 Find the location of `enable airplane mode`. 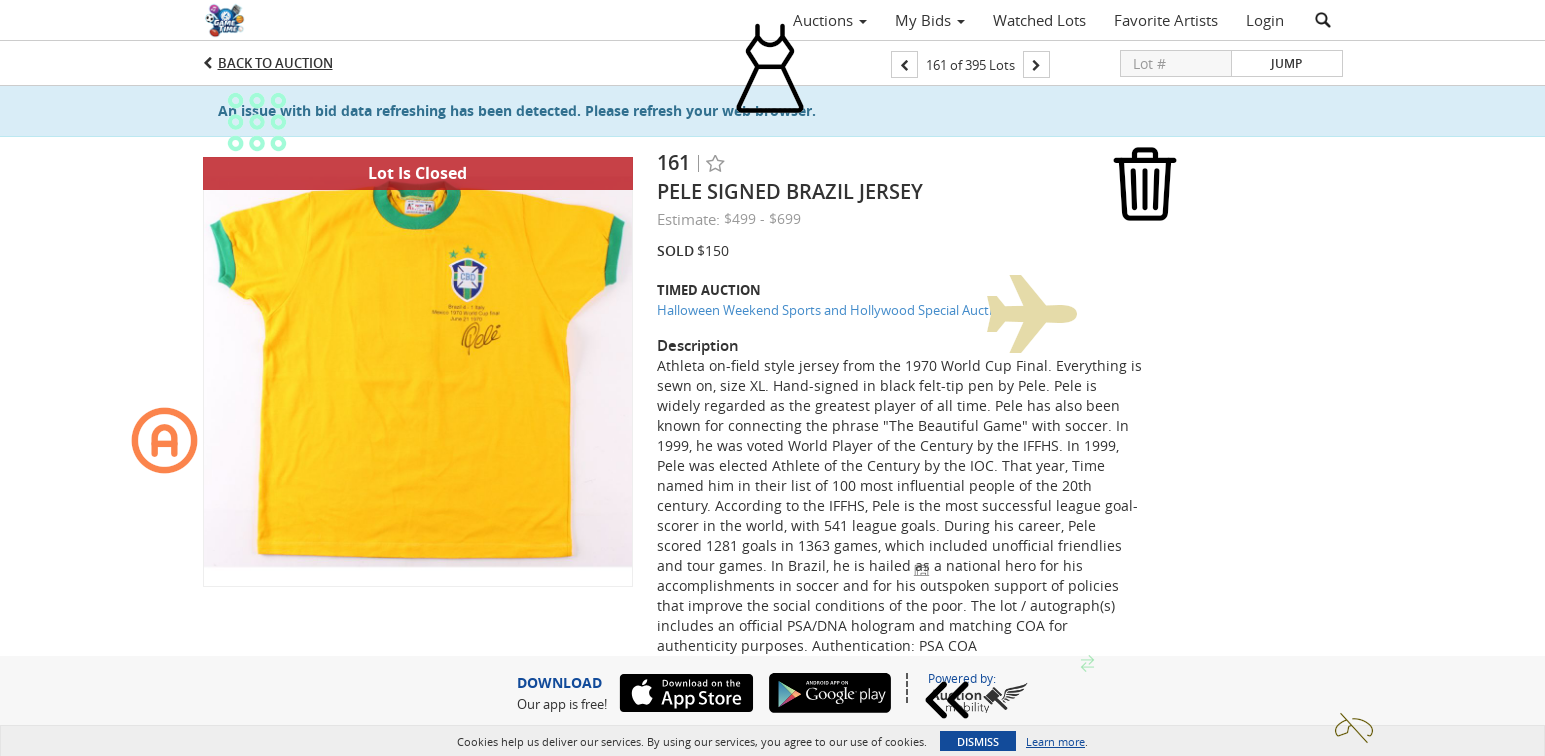

enable airplane mode is located at coordinates (1032, 314).